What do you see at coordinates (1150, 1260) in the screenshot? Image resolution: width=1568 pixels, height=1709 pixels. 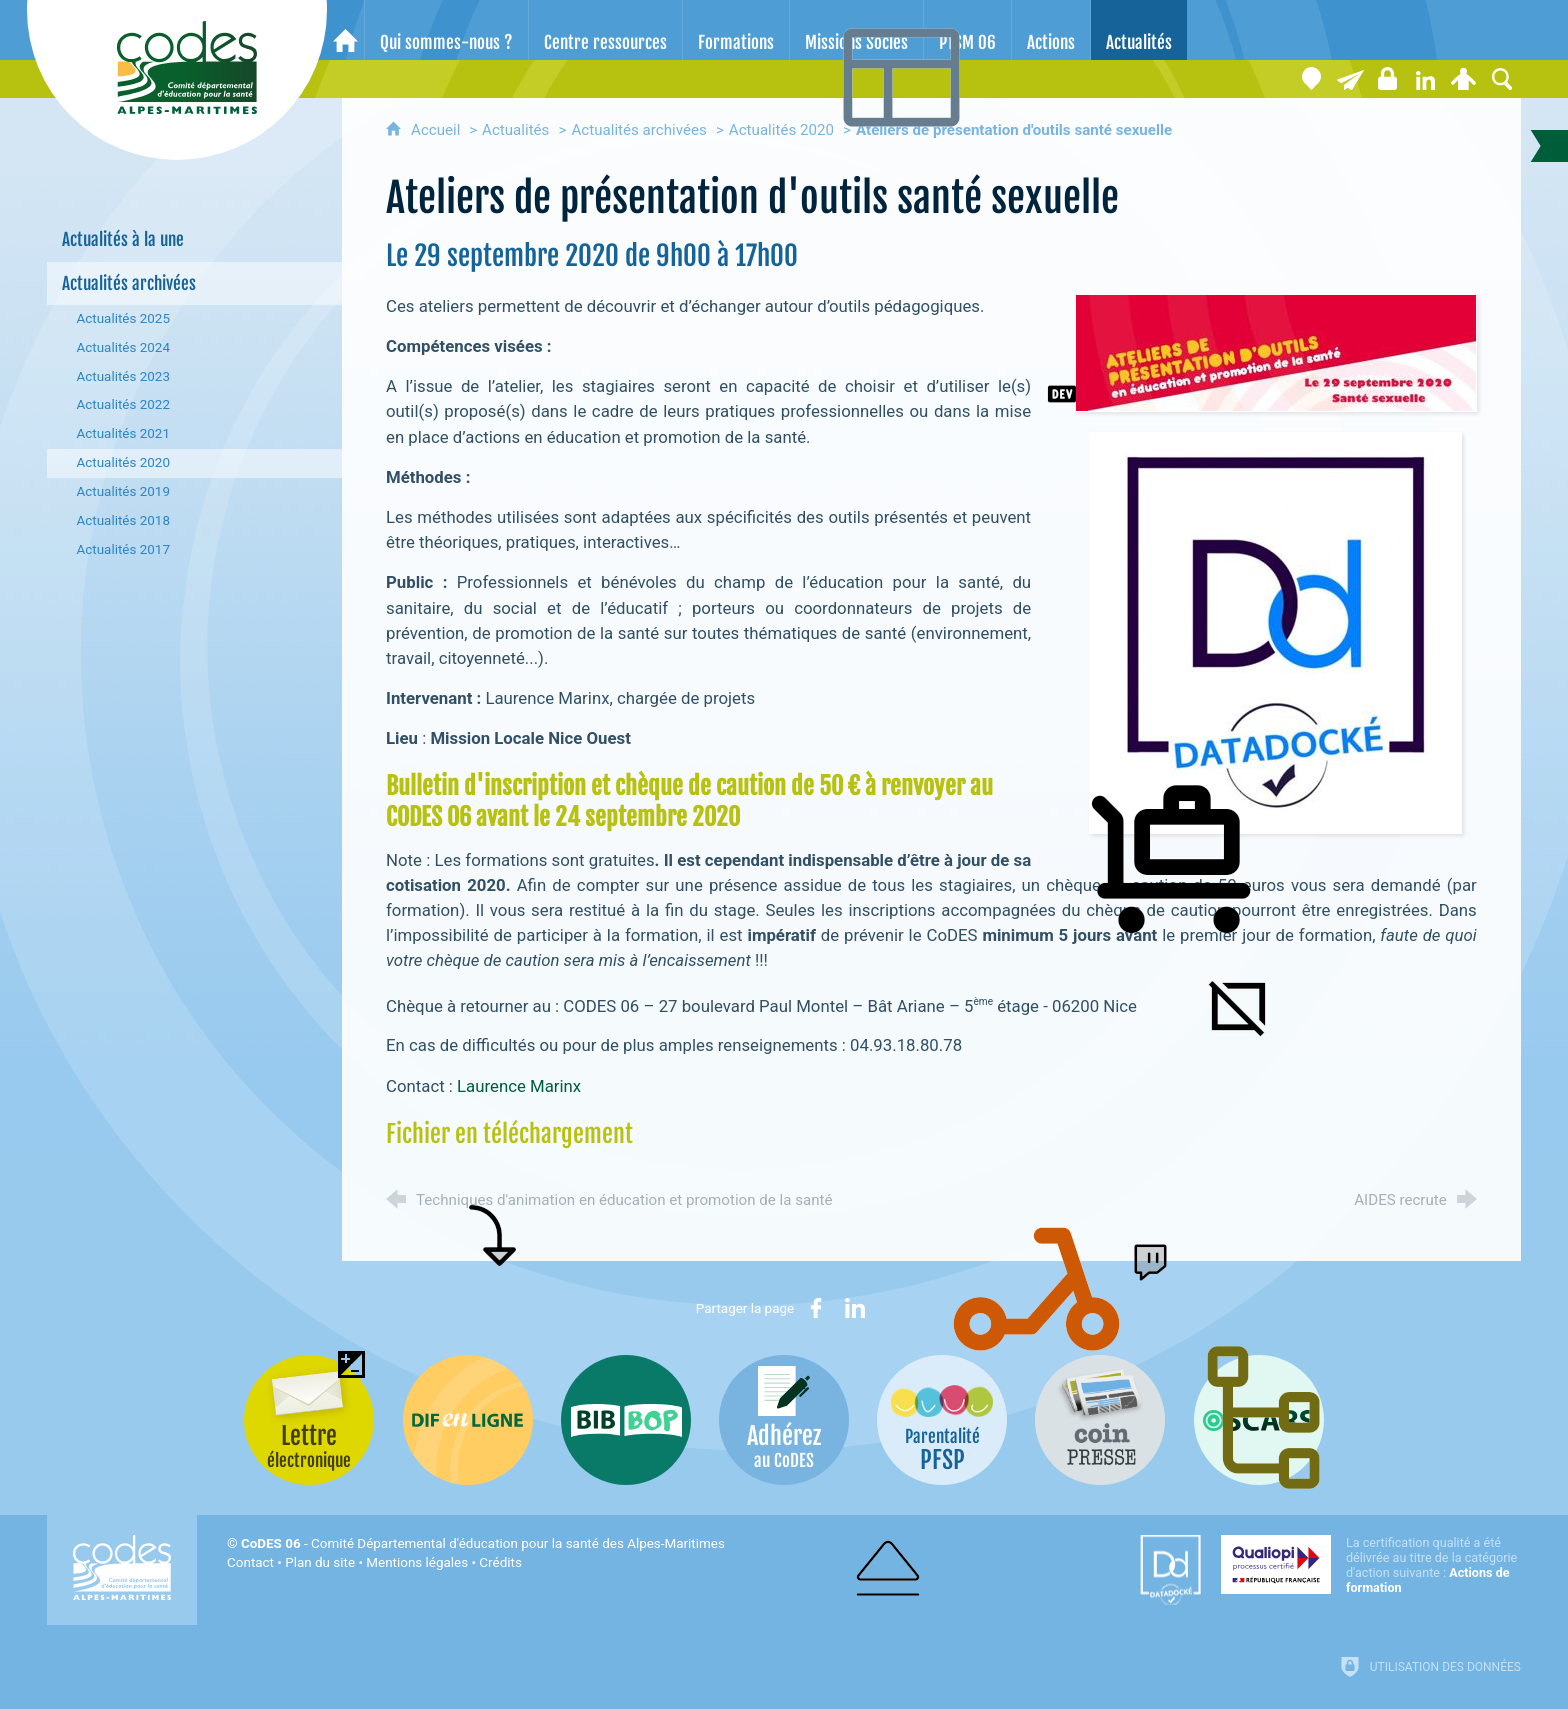 I see `open the Twitch app` at bounding box center [1150, 1260].